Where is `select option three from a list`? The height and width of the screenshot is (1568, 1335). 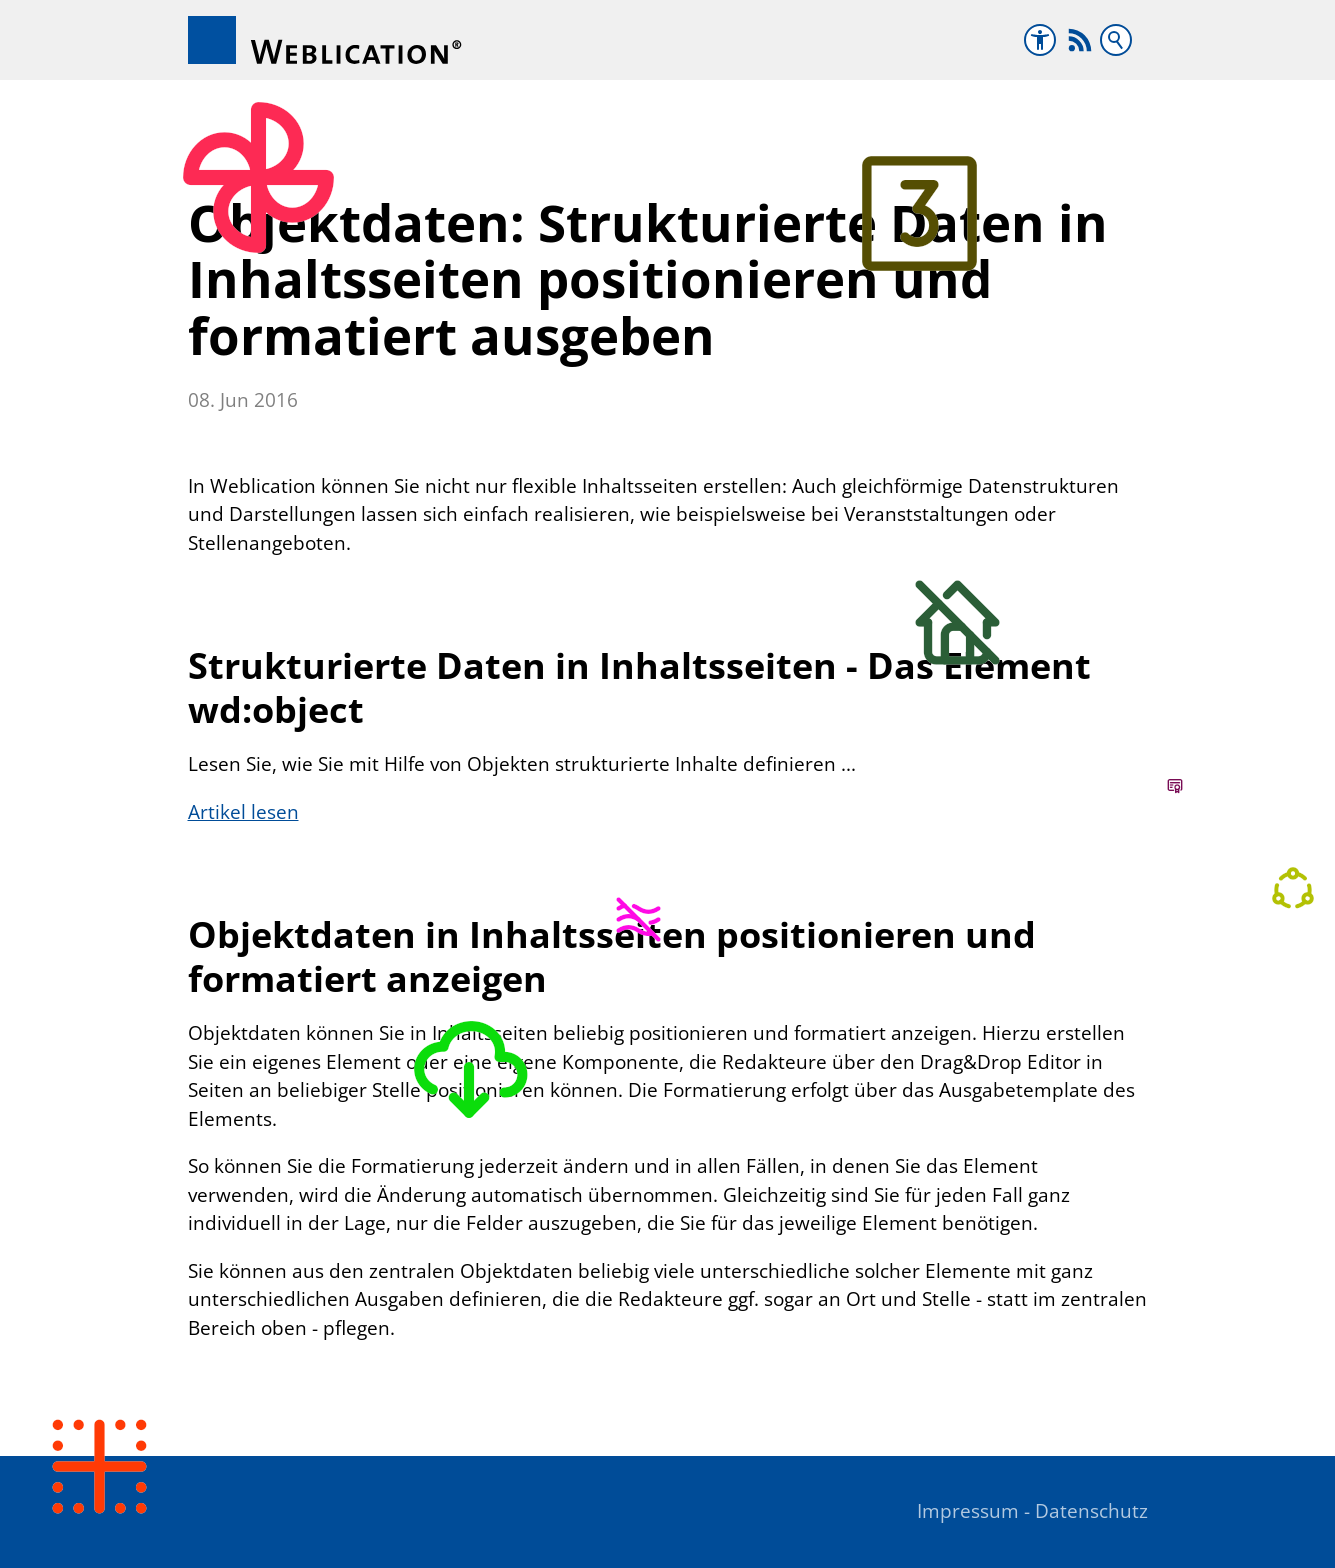
select option three from a list is located at coordinates (919, 213).